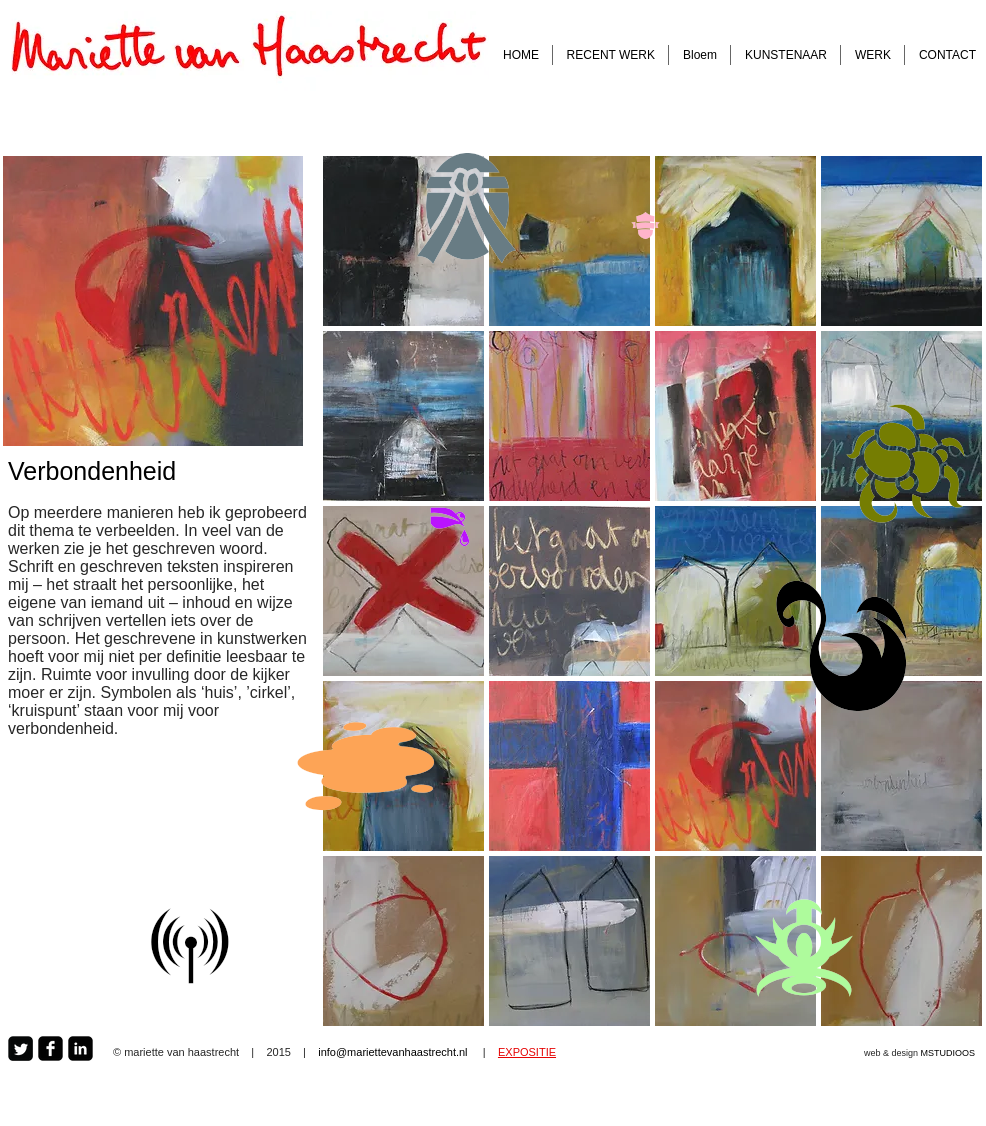 Image resolution: width=986 pixels, height=1126 pixels. Describe the element at coordinates (467, 208) in the screenshot. I see `equip a headband accessory for your character` at that location.